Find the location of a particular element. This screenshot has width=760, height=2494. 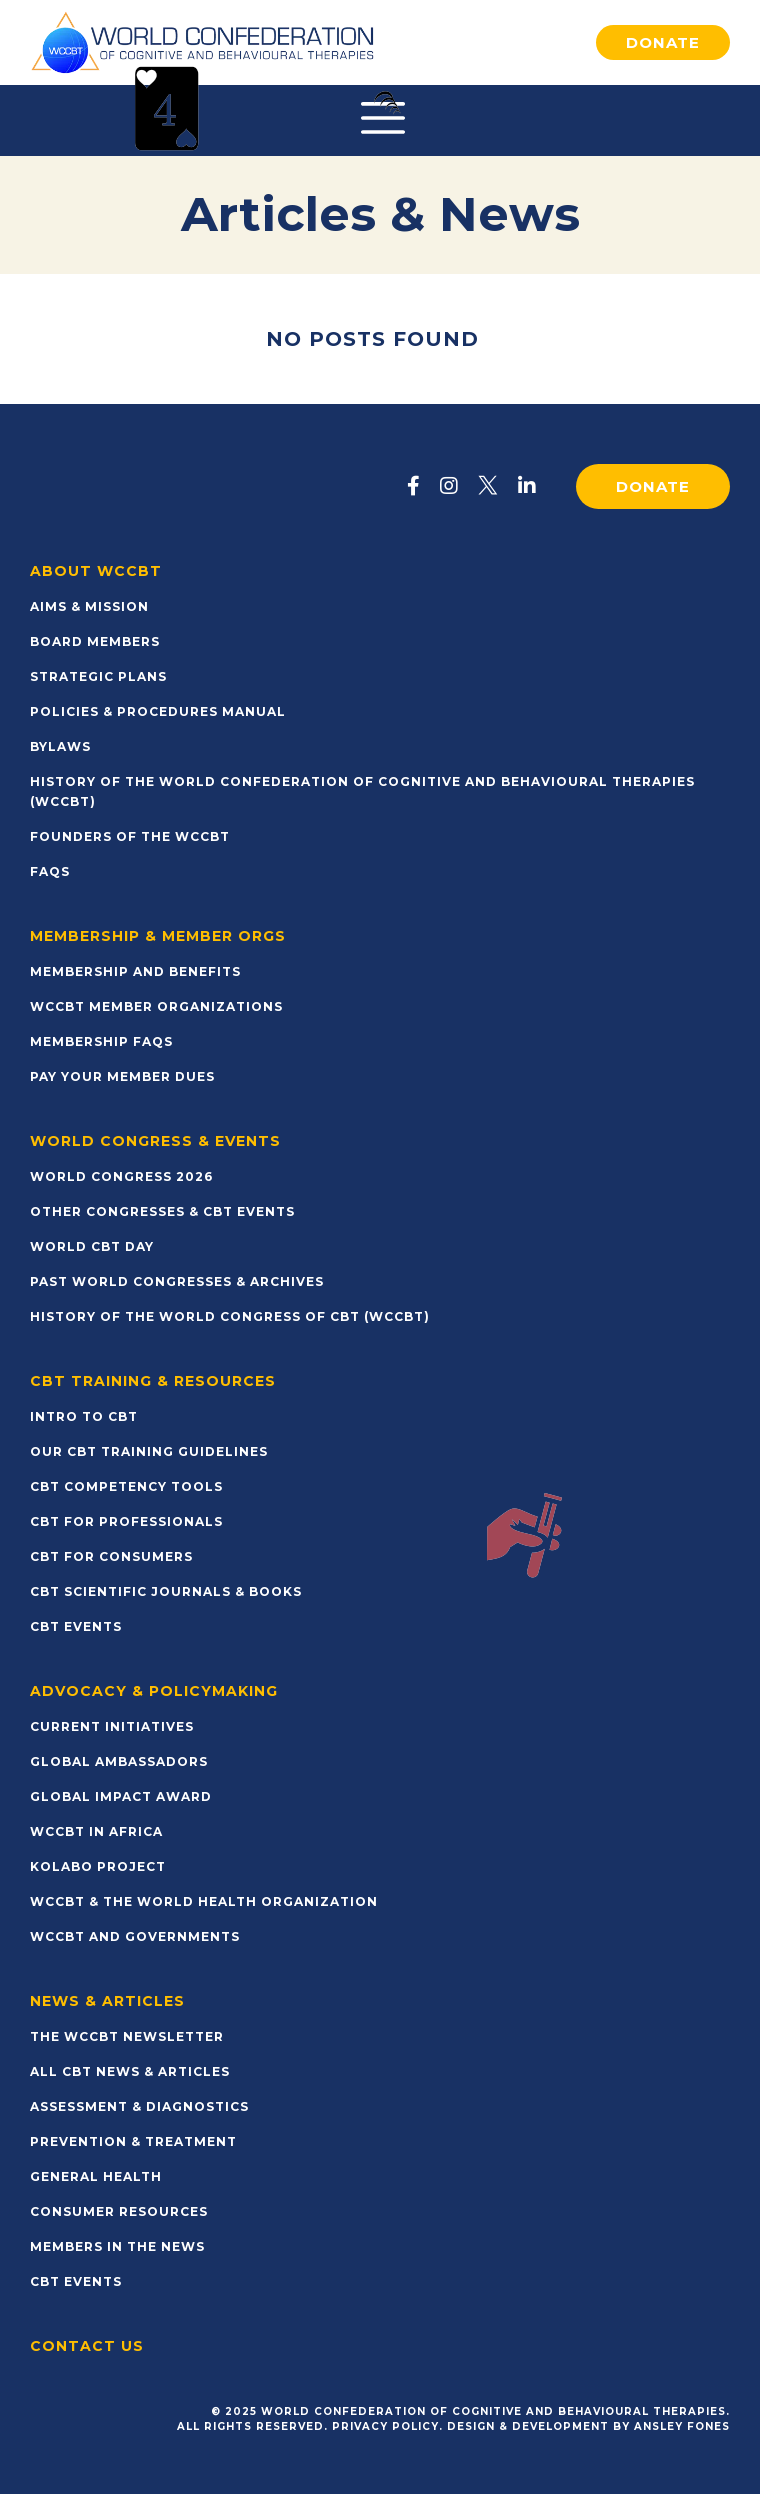

indicates wind or tornado weather conditions is located at coordinates (387, 103).